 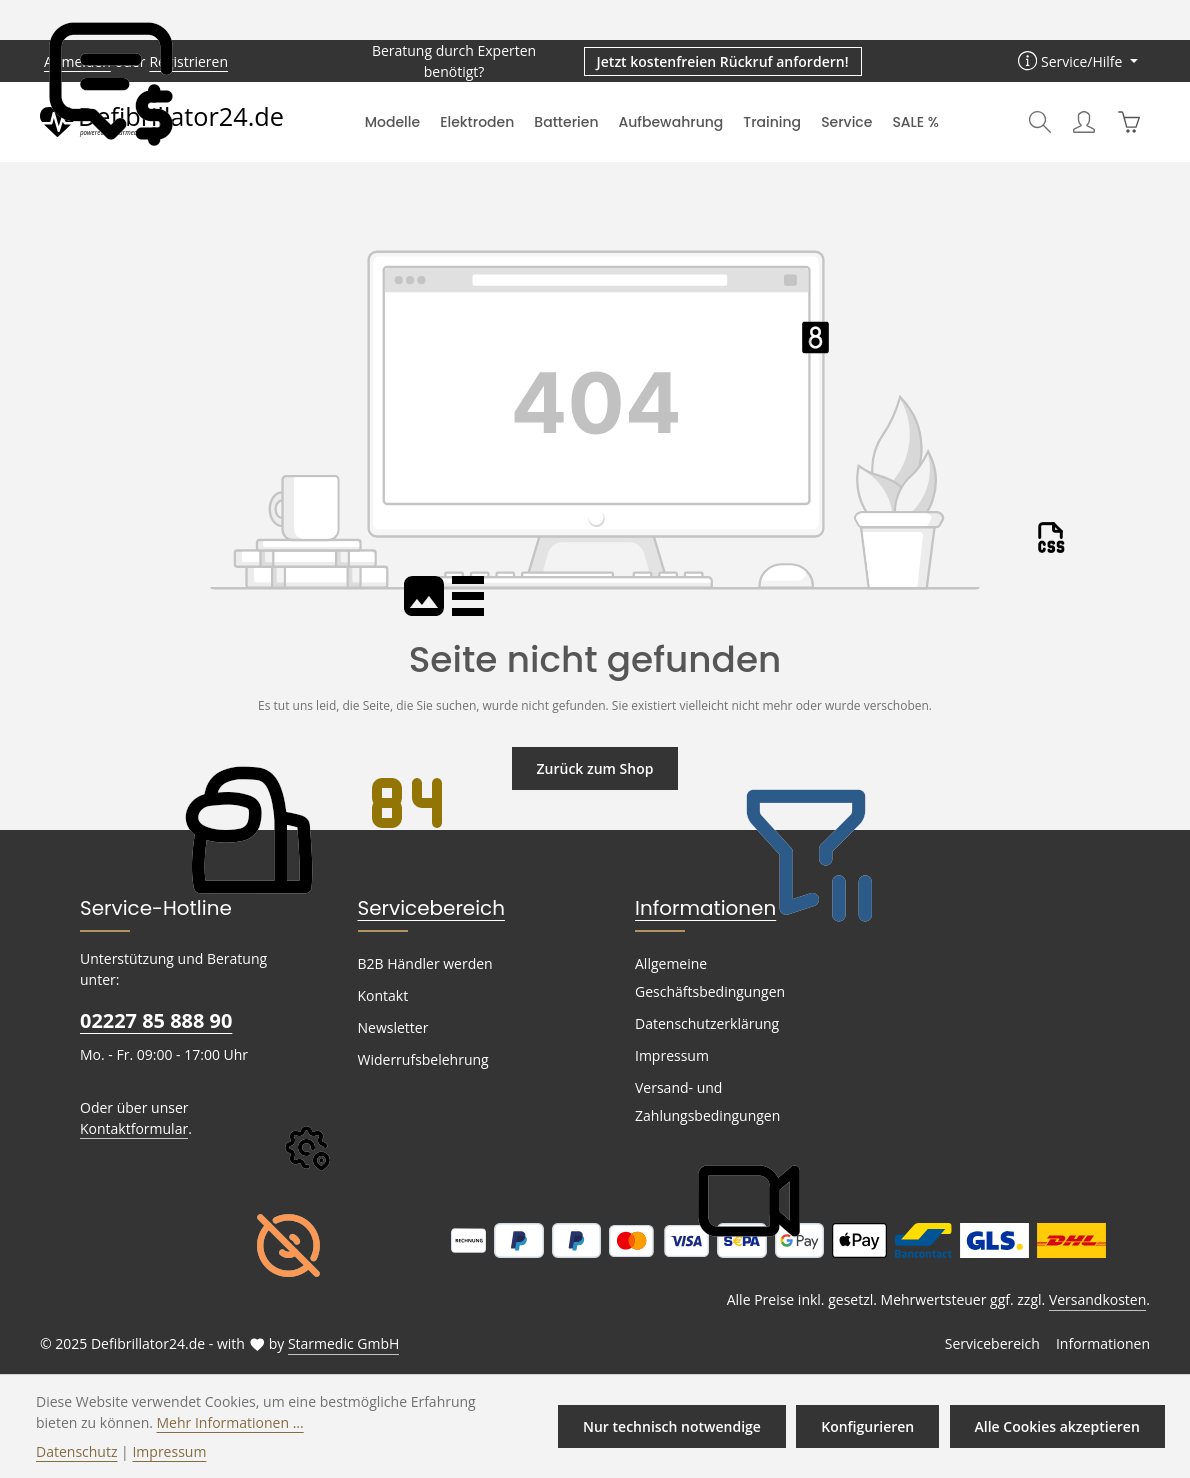 I want to click on view article or media with thumbnail preview, so click(x=444, y=596).